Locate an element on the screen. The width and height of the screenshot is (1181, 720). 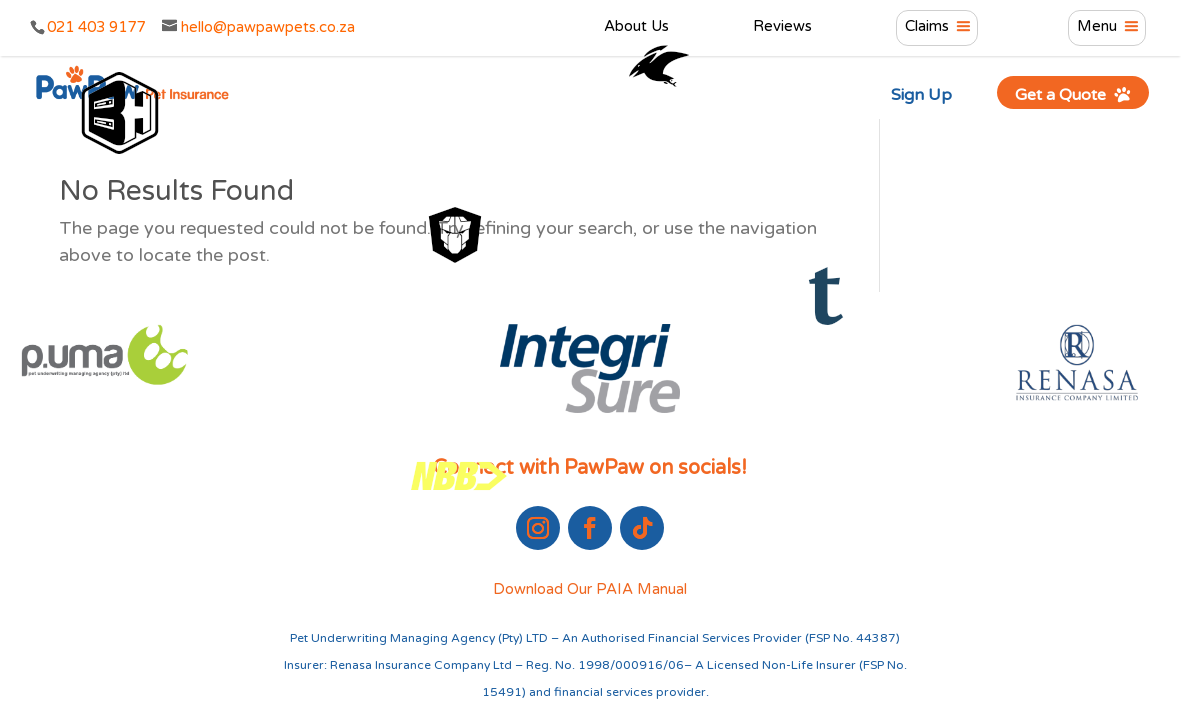
primeng angular ui component library logo is located at coordinates (455, 235).